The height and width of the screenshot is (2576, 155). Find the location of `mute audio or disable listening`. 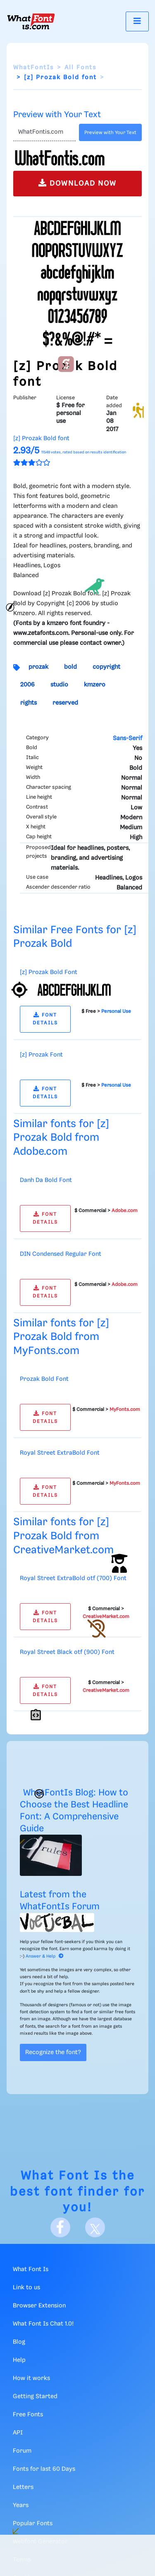

mute audio or disable listening is located at coordinates (96, 1628).